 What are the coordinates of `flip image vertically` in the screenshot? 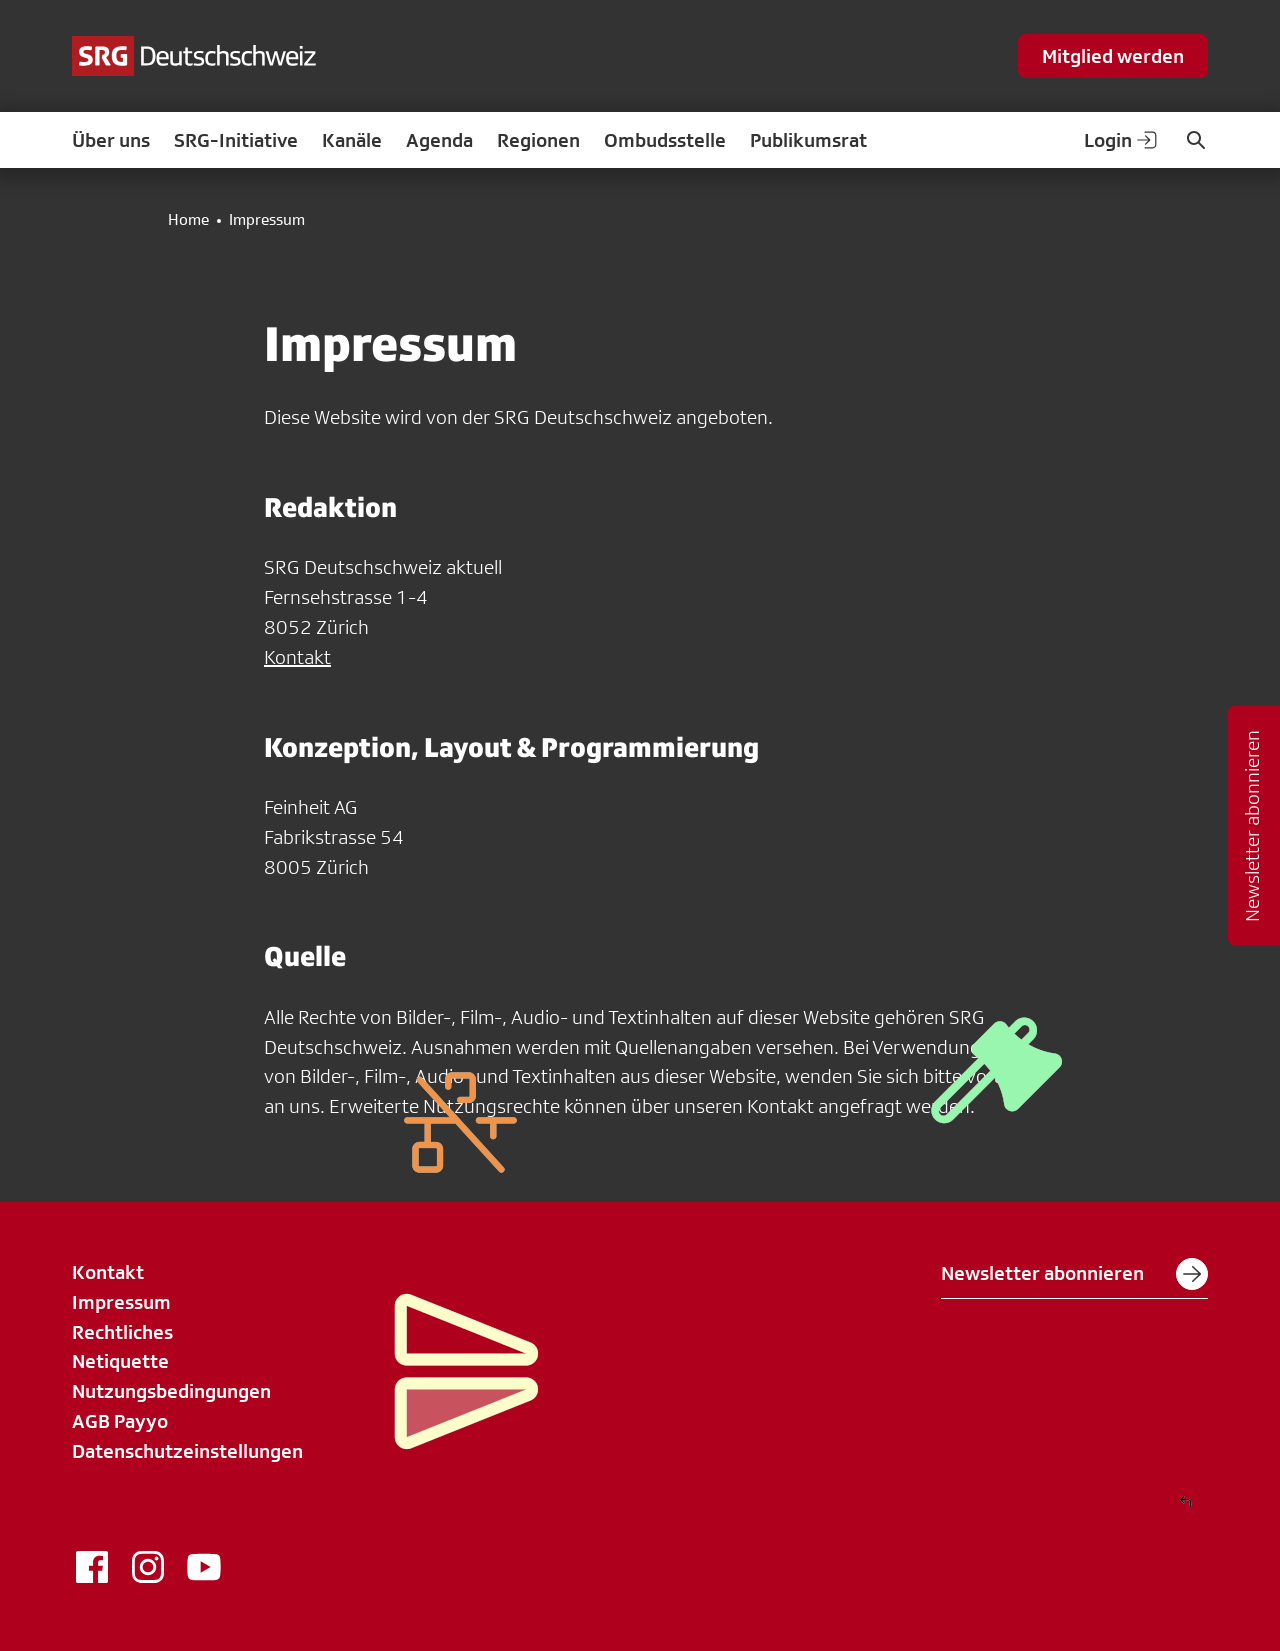 It's located at (460, 1371).